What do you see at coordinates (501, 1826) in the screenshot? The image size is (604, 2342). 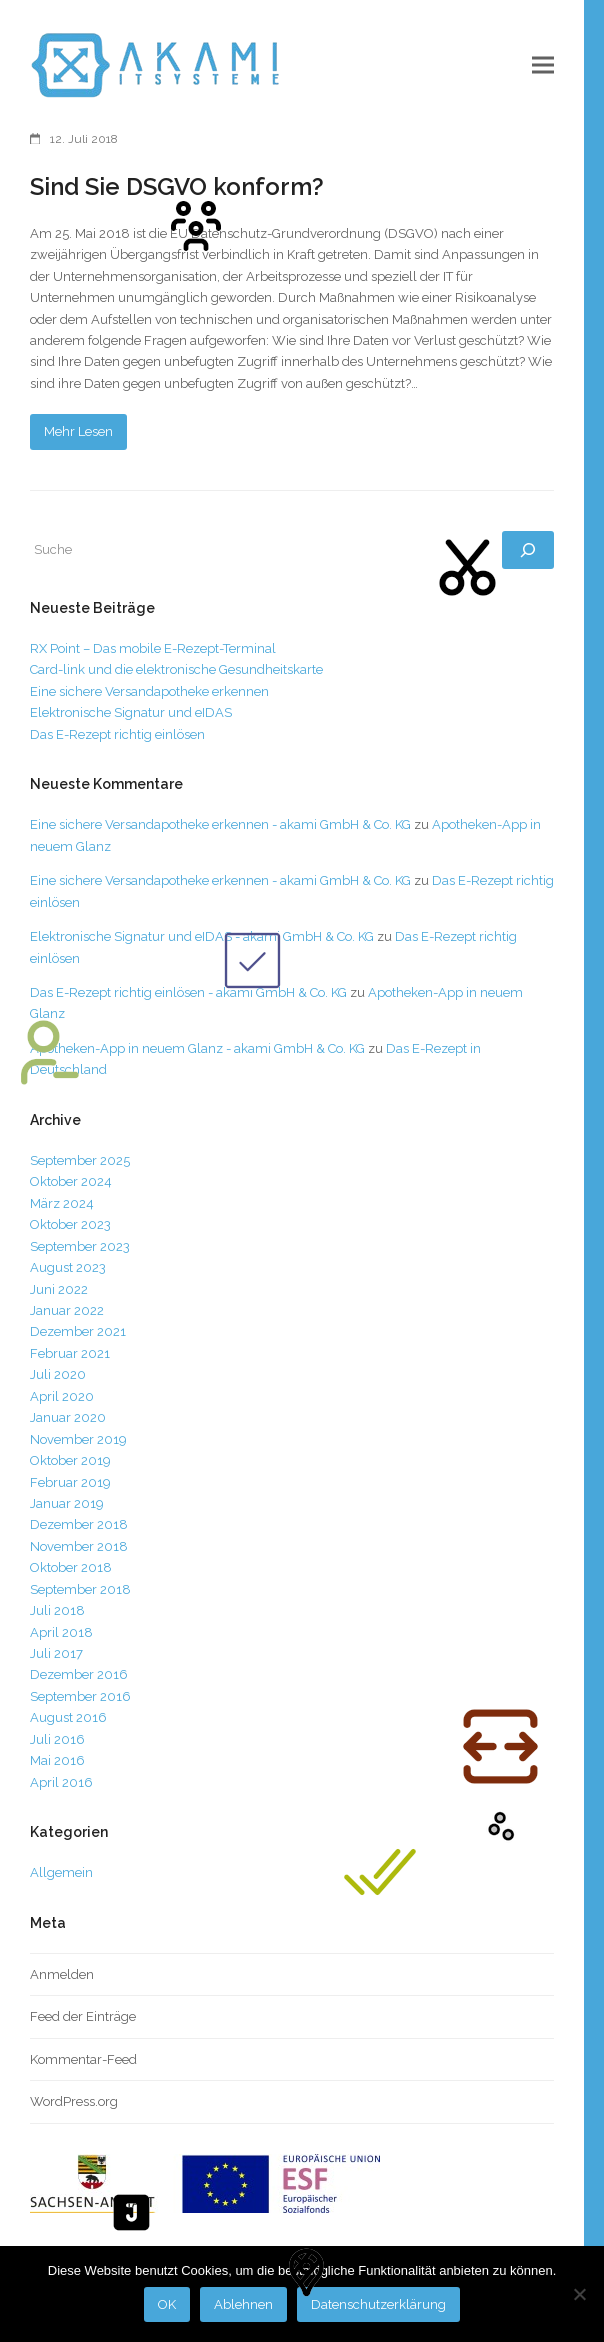 I see `view data as a scatter plot` at bounding box center [501, 1826].